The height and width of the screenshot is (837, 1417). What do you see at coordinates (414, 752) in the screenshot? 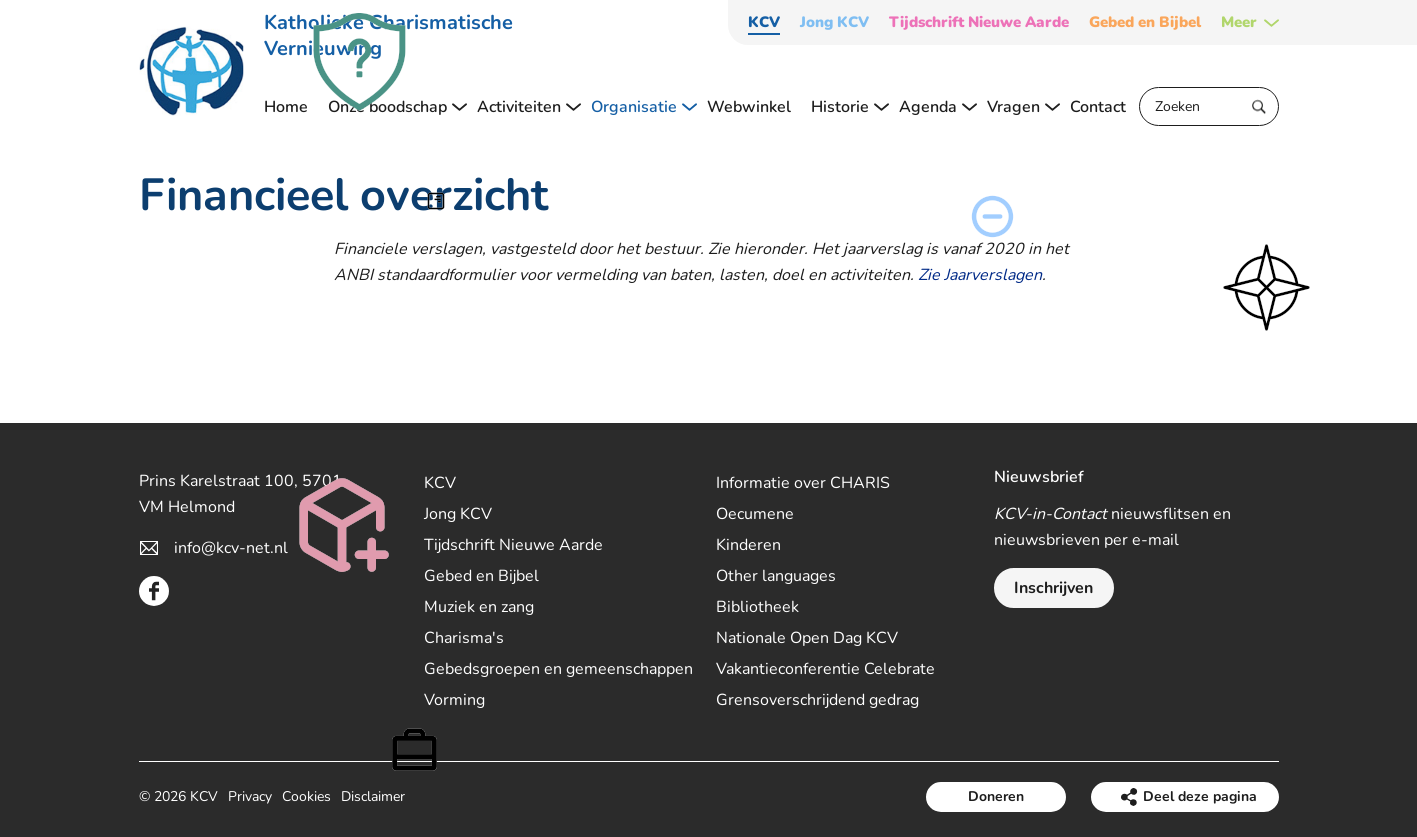
I see `access travel or trip planning features` at bounding box center [414, 752].